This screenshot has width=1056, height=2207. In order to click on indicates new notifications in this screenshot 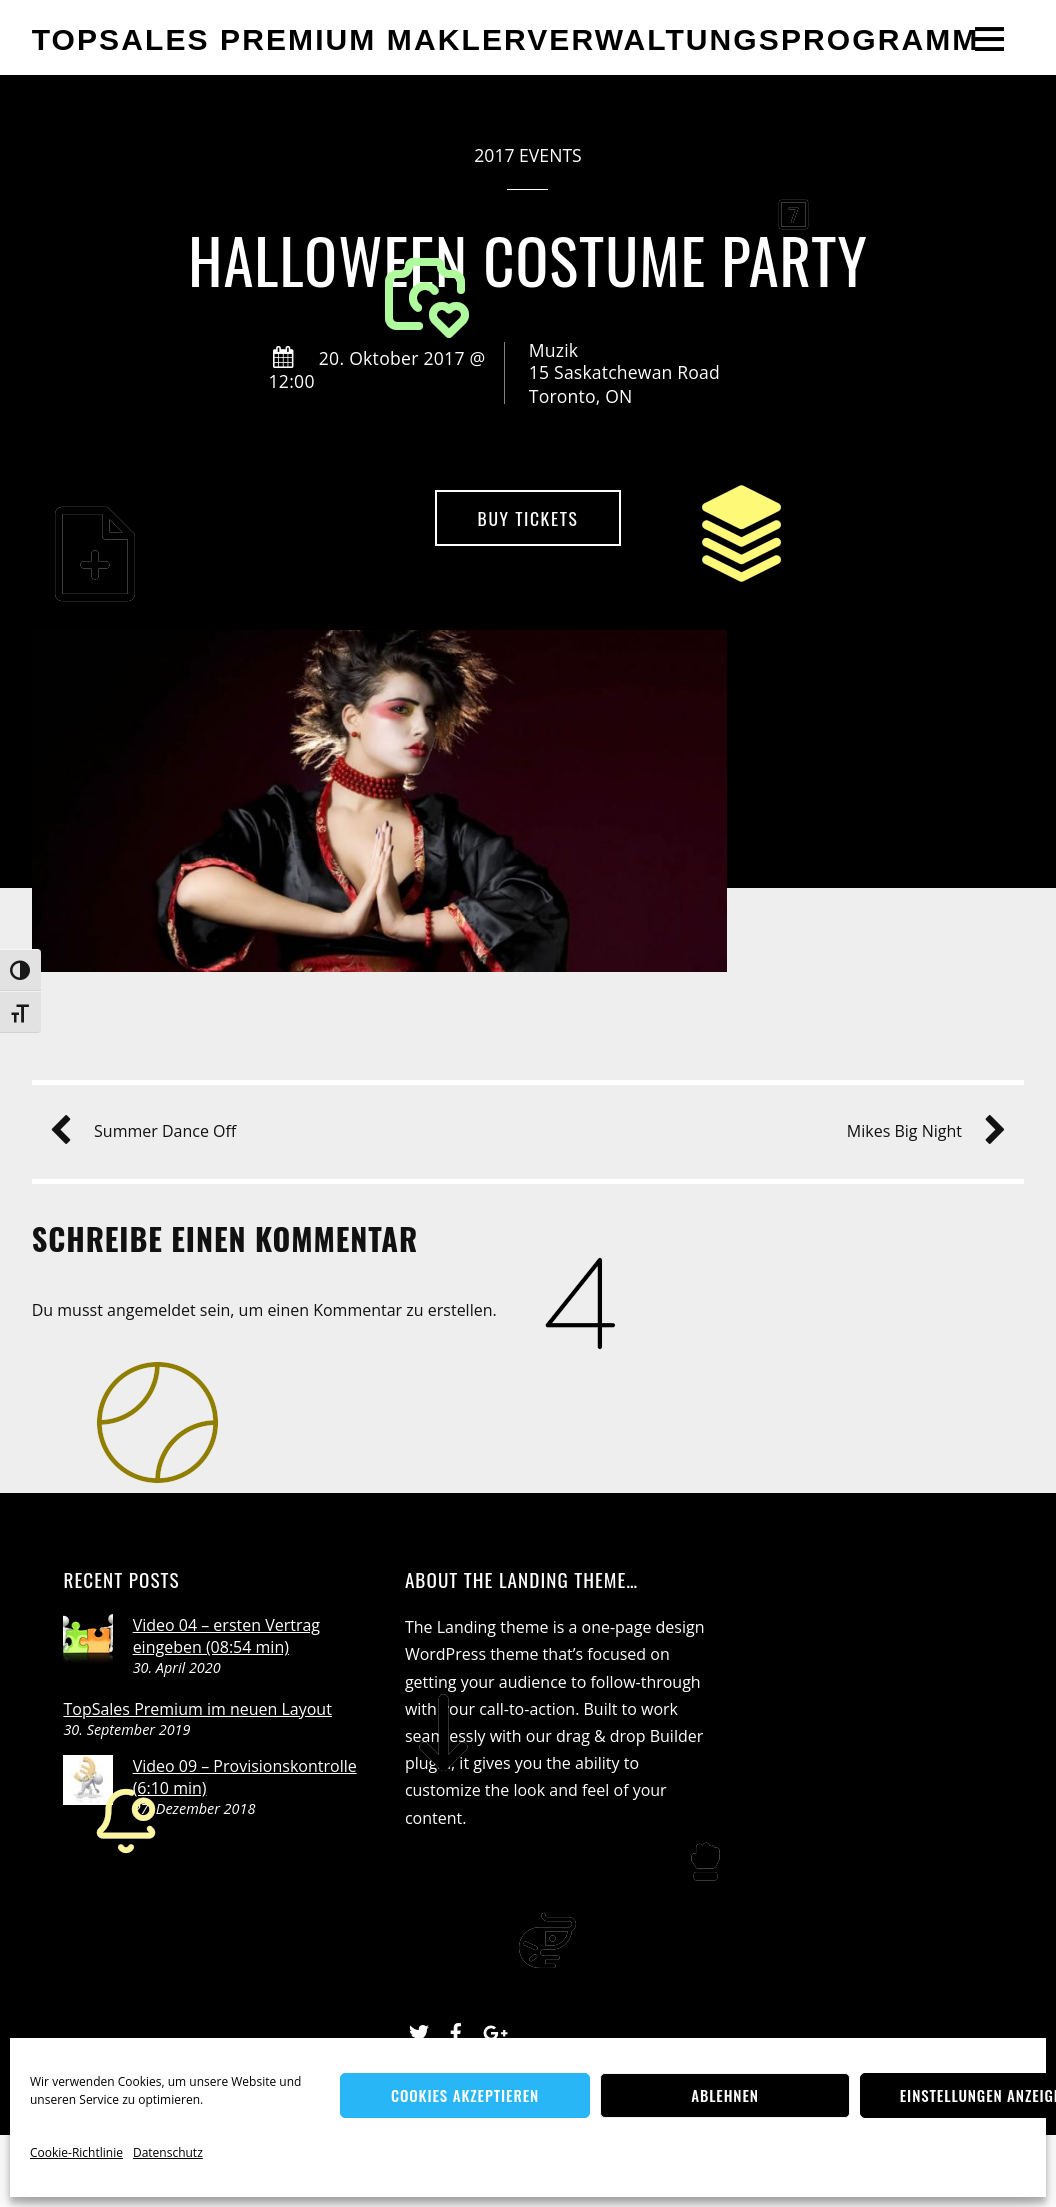, I will do `click(126, 1821)`.